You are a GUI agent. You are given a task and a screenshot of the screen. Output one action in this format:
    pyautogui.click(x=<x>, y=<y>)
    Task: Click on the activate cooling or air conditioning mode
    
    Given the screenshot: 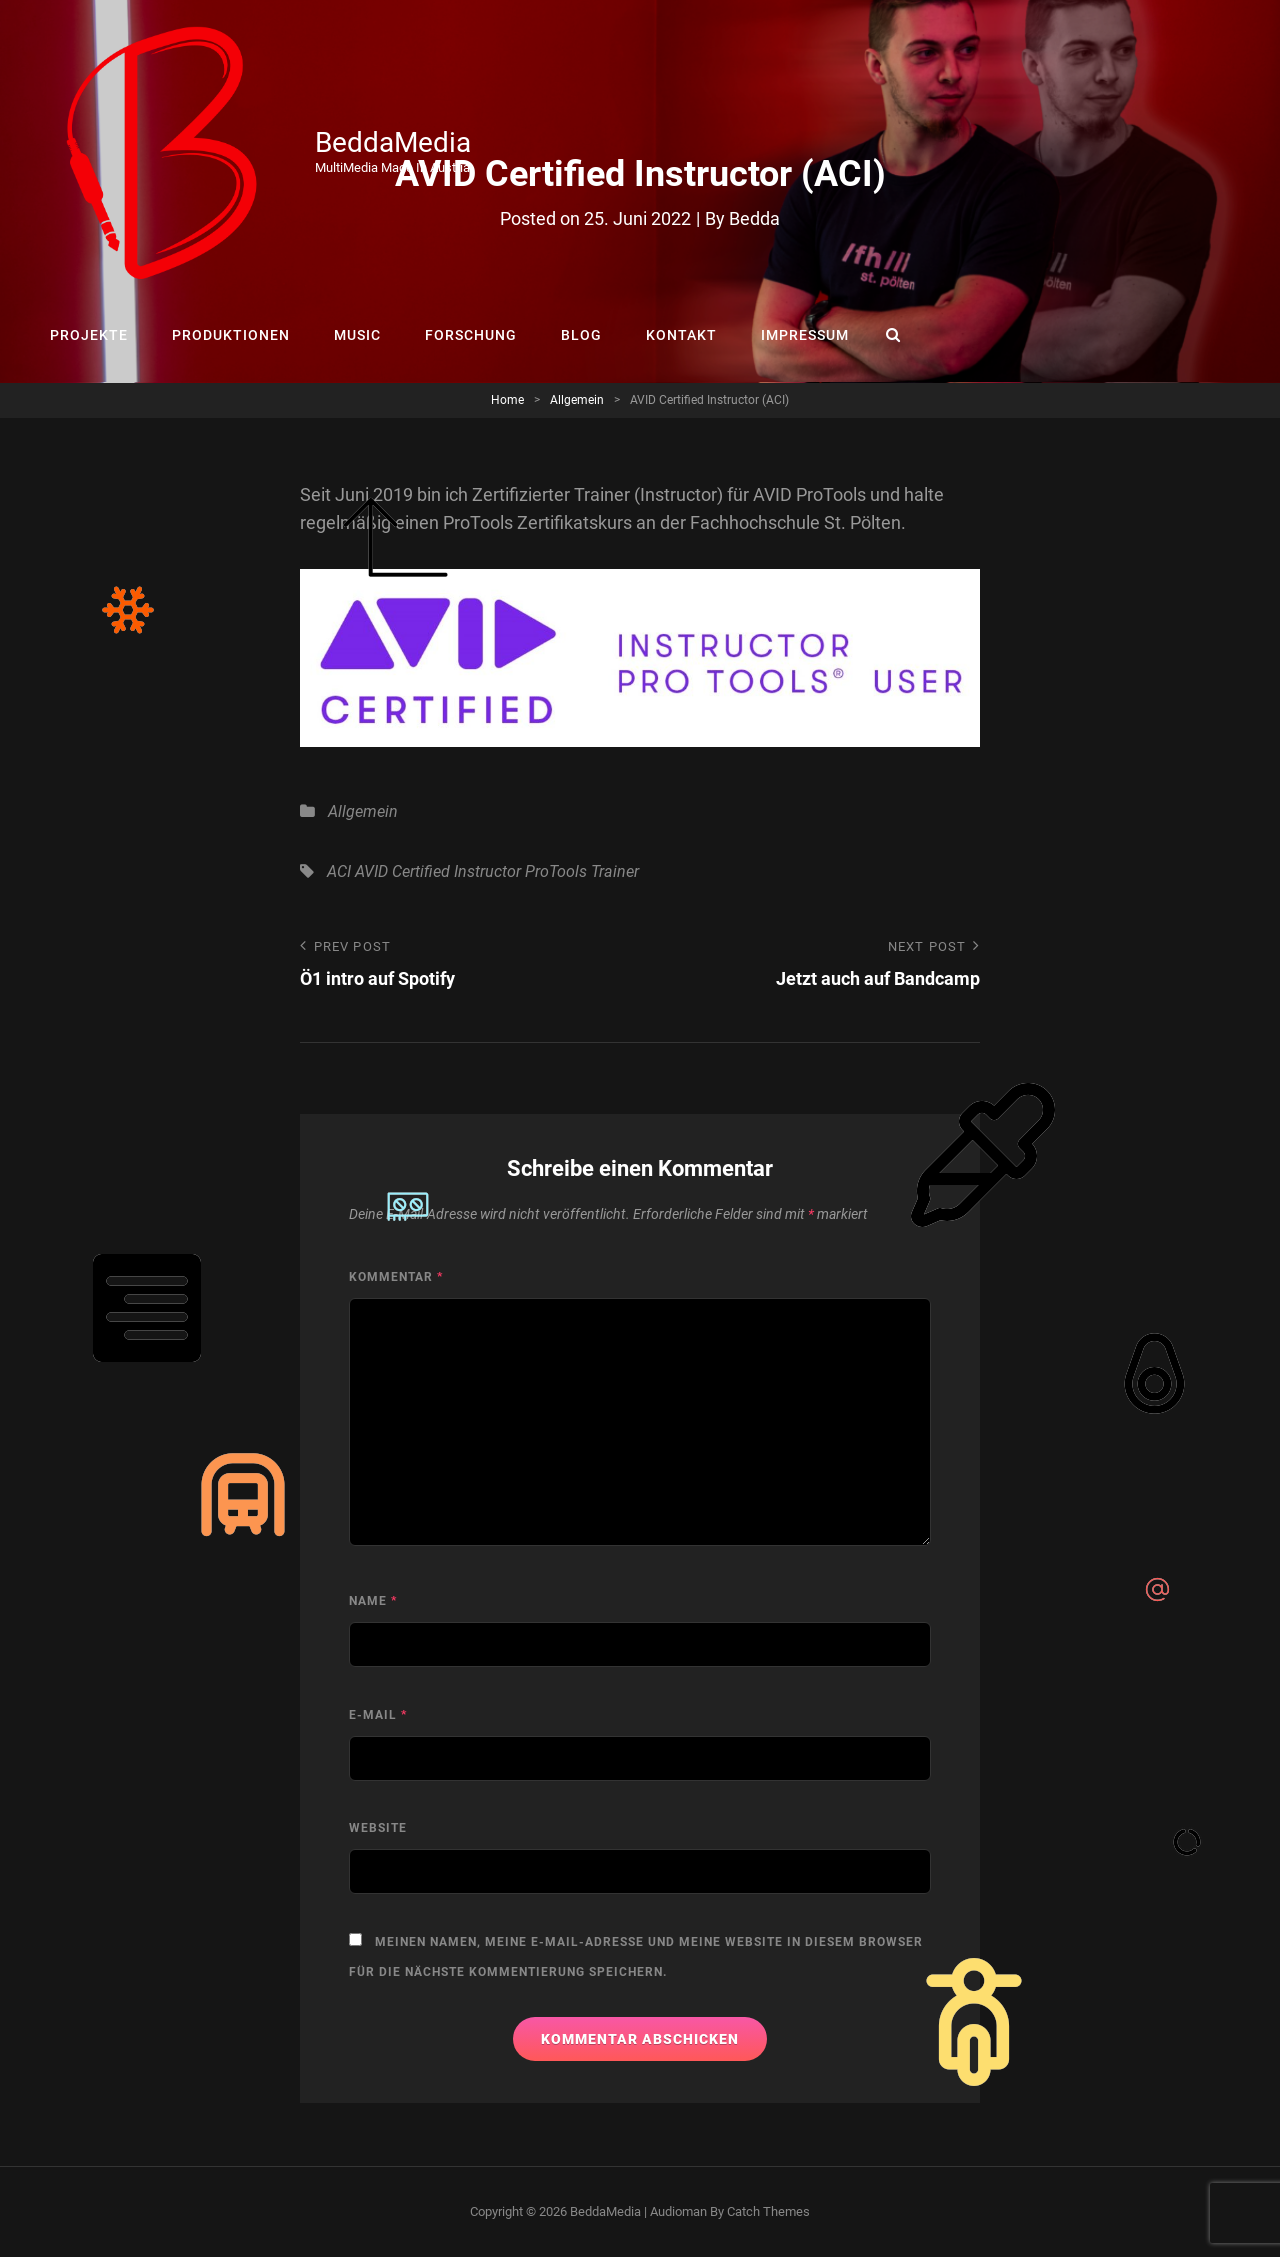 What is the action you would take?
    pyautogui.click(x=128, y=610)
    